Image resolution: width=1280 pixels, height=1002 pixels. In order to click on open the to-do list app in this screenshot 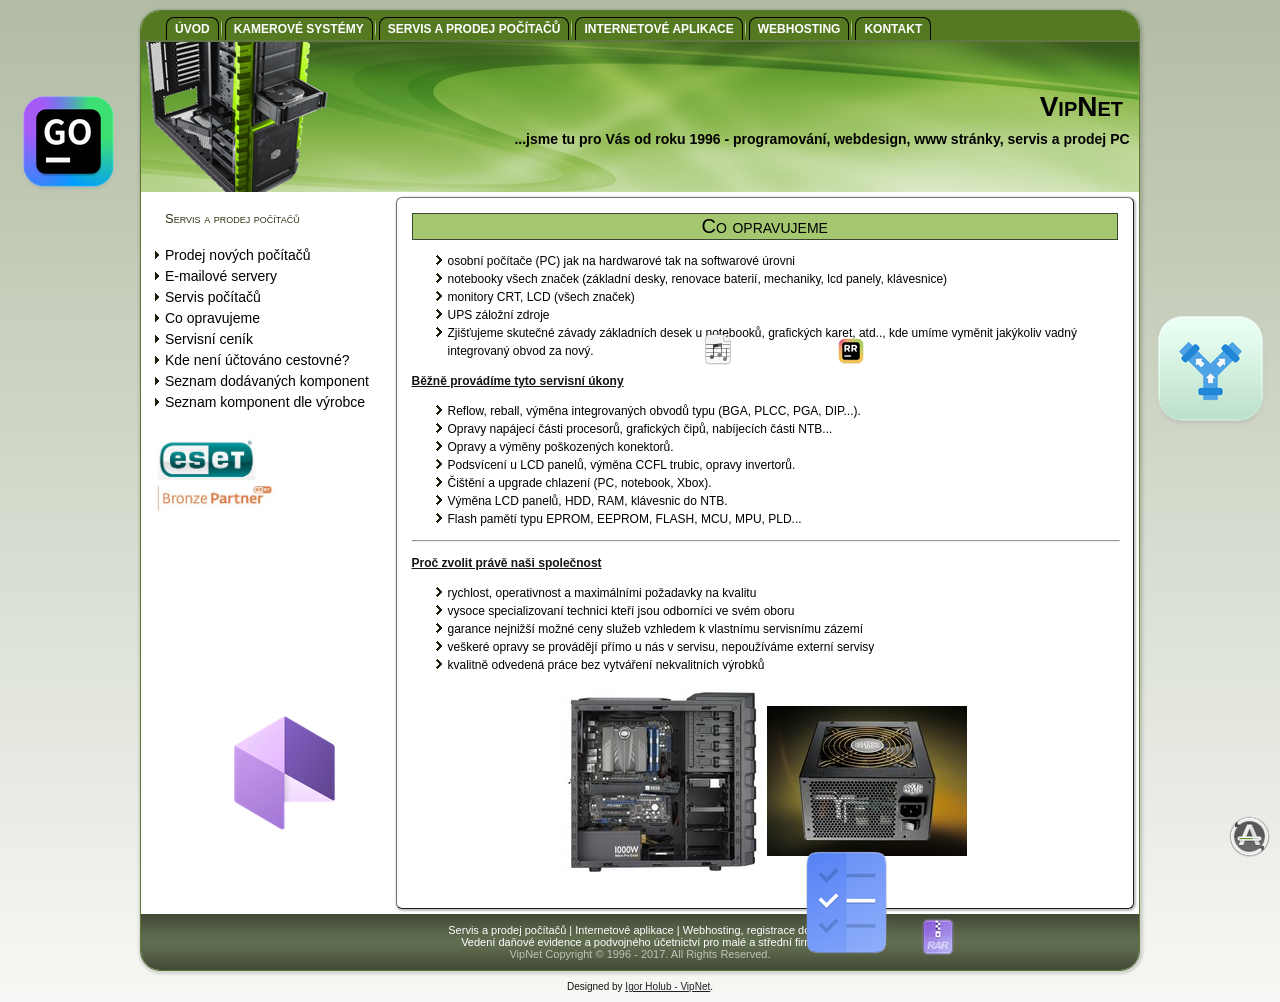, I will do `click(846, 902)`.